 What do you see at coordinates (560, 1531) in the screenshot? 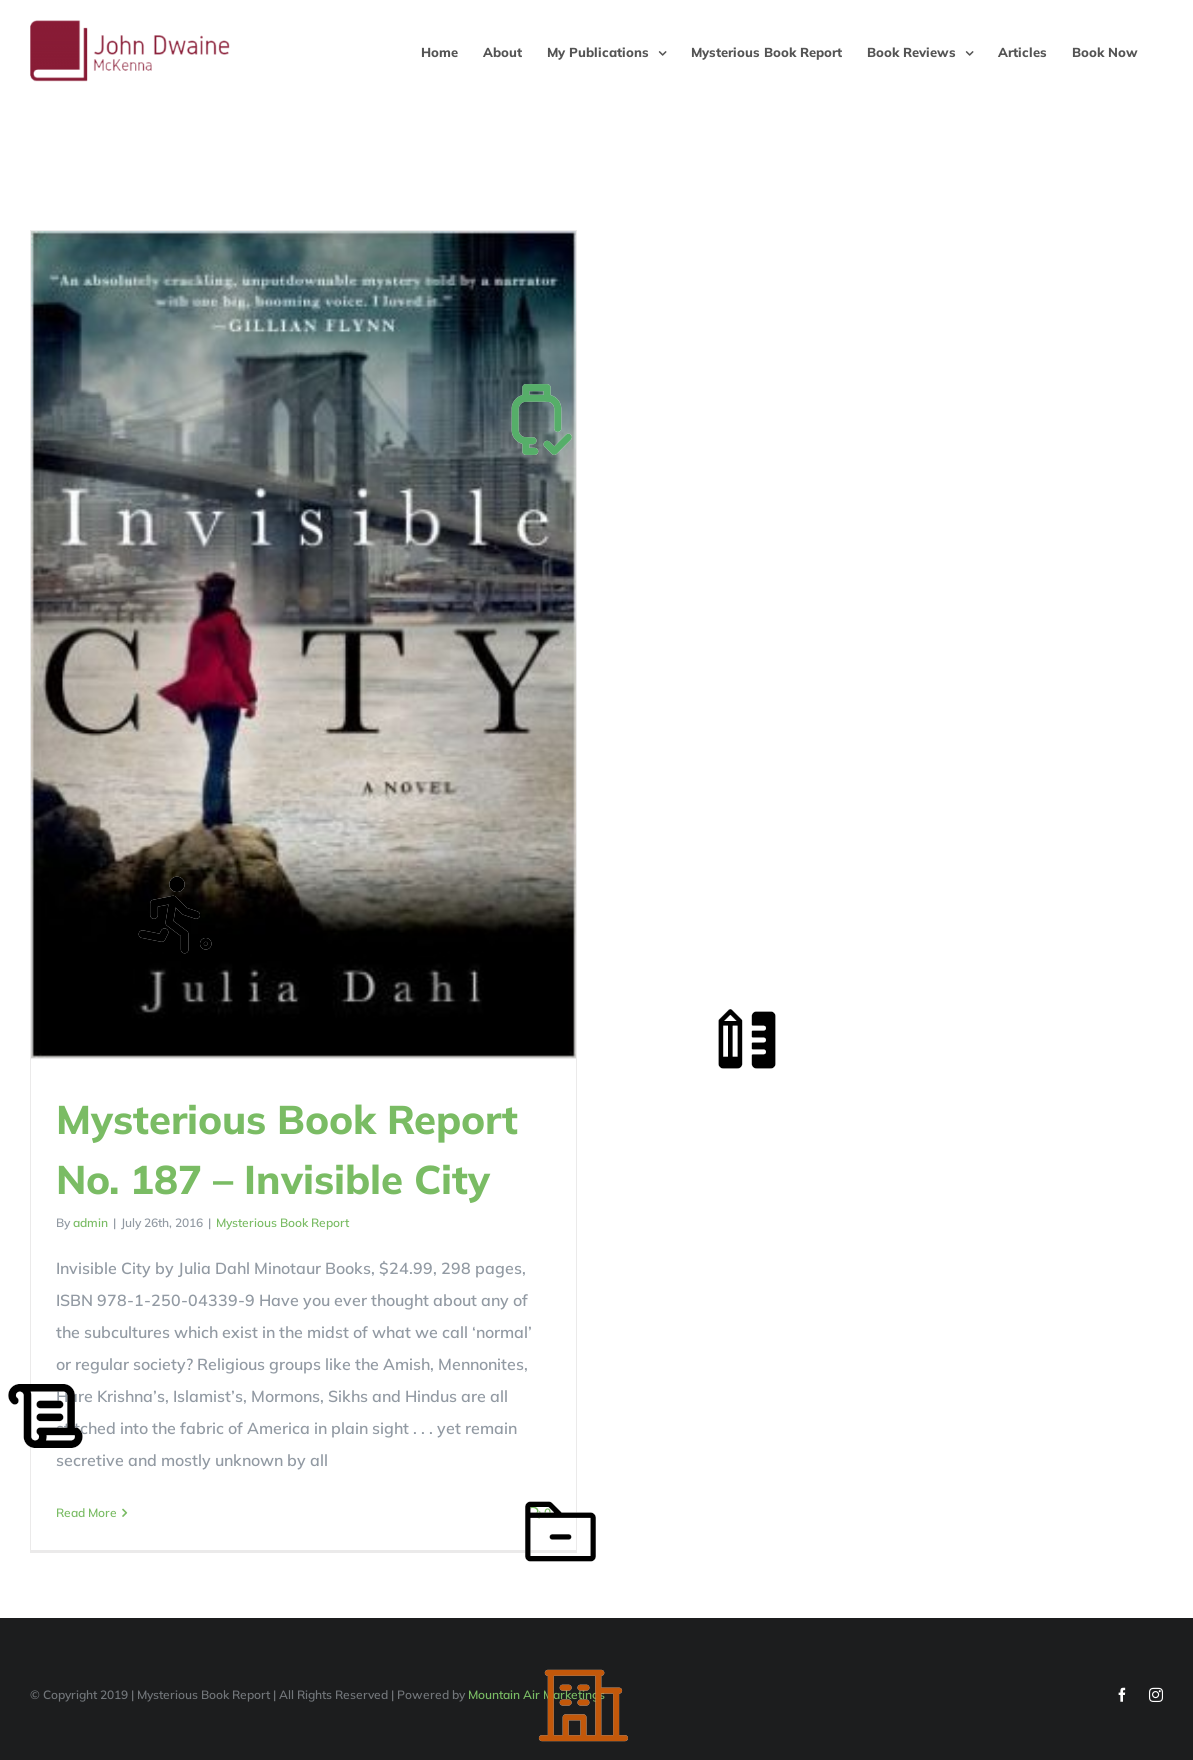
I see `remove a file or item from this folder` at bounding box center [560, 1531].